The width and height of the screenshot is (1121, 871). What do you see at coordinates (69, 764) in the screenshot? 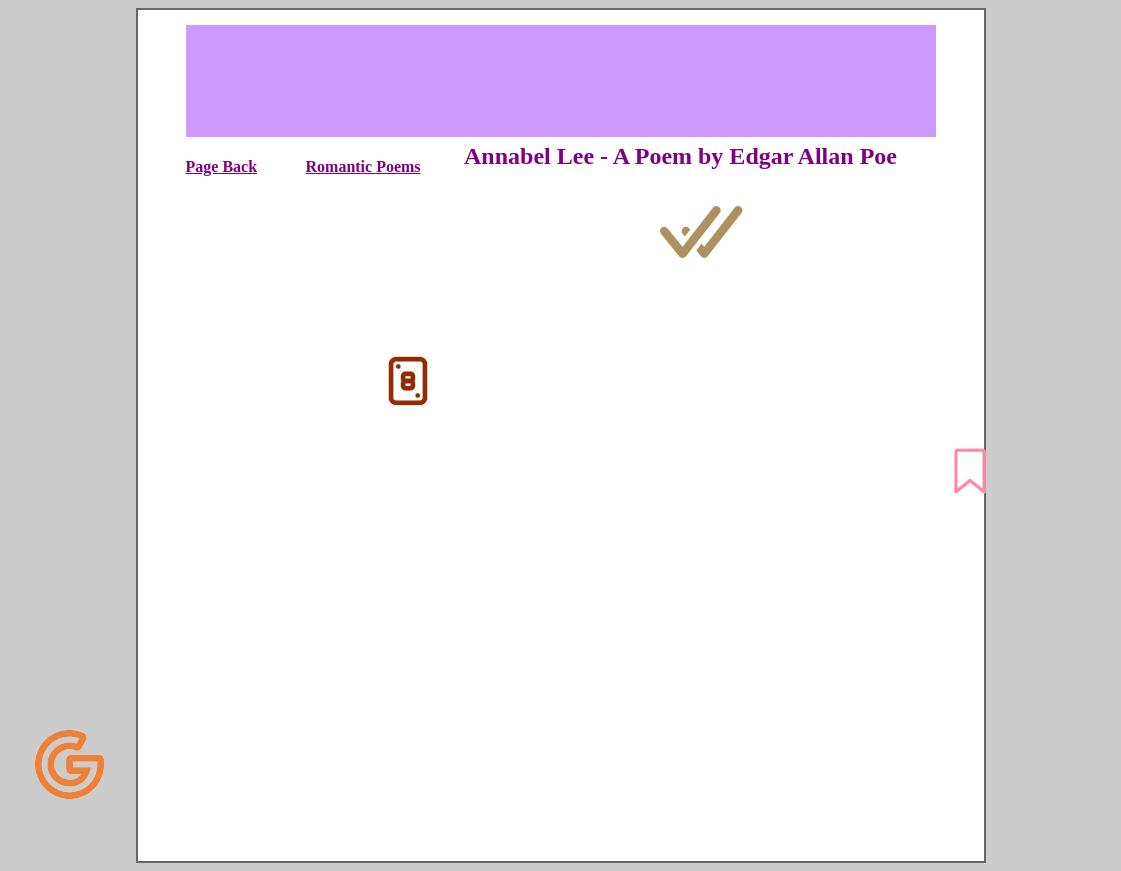
I see `sign in with Google` at bounding box center [69, 764].